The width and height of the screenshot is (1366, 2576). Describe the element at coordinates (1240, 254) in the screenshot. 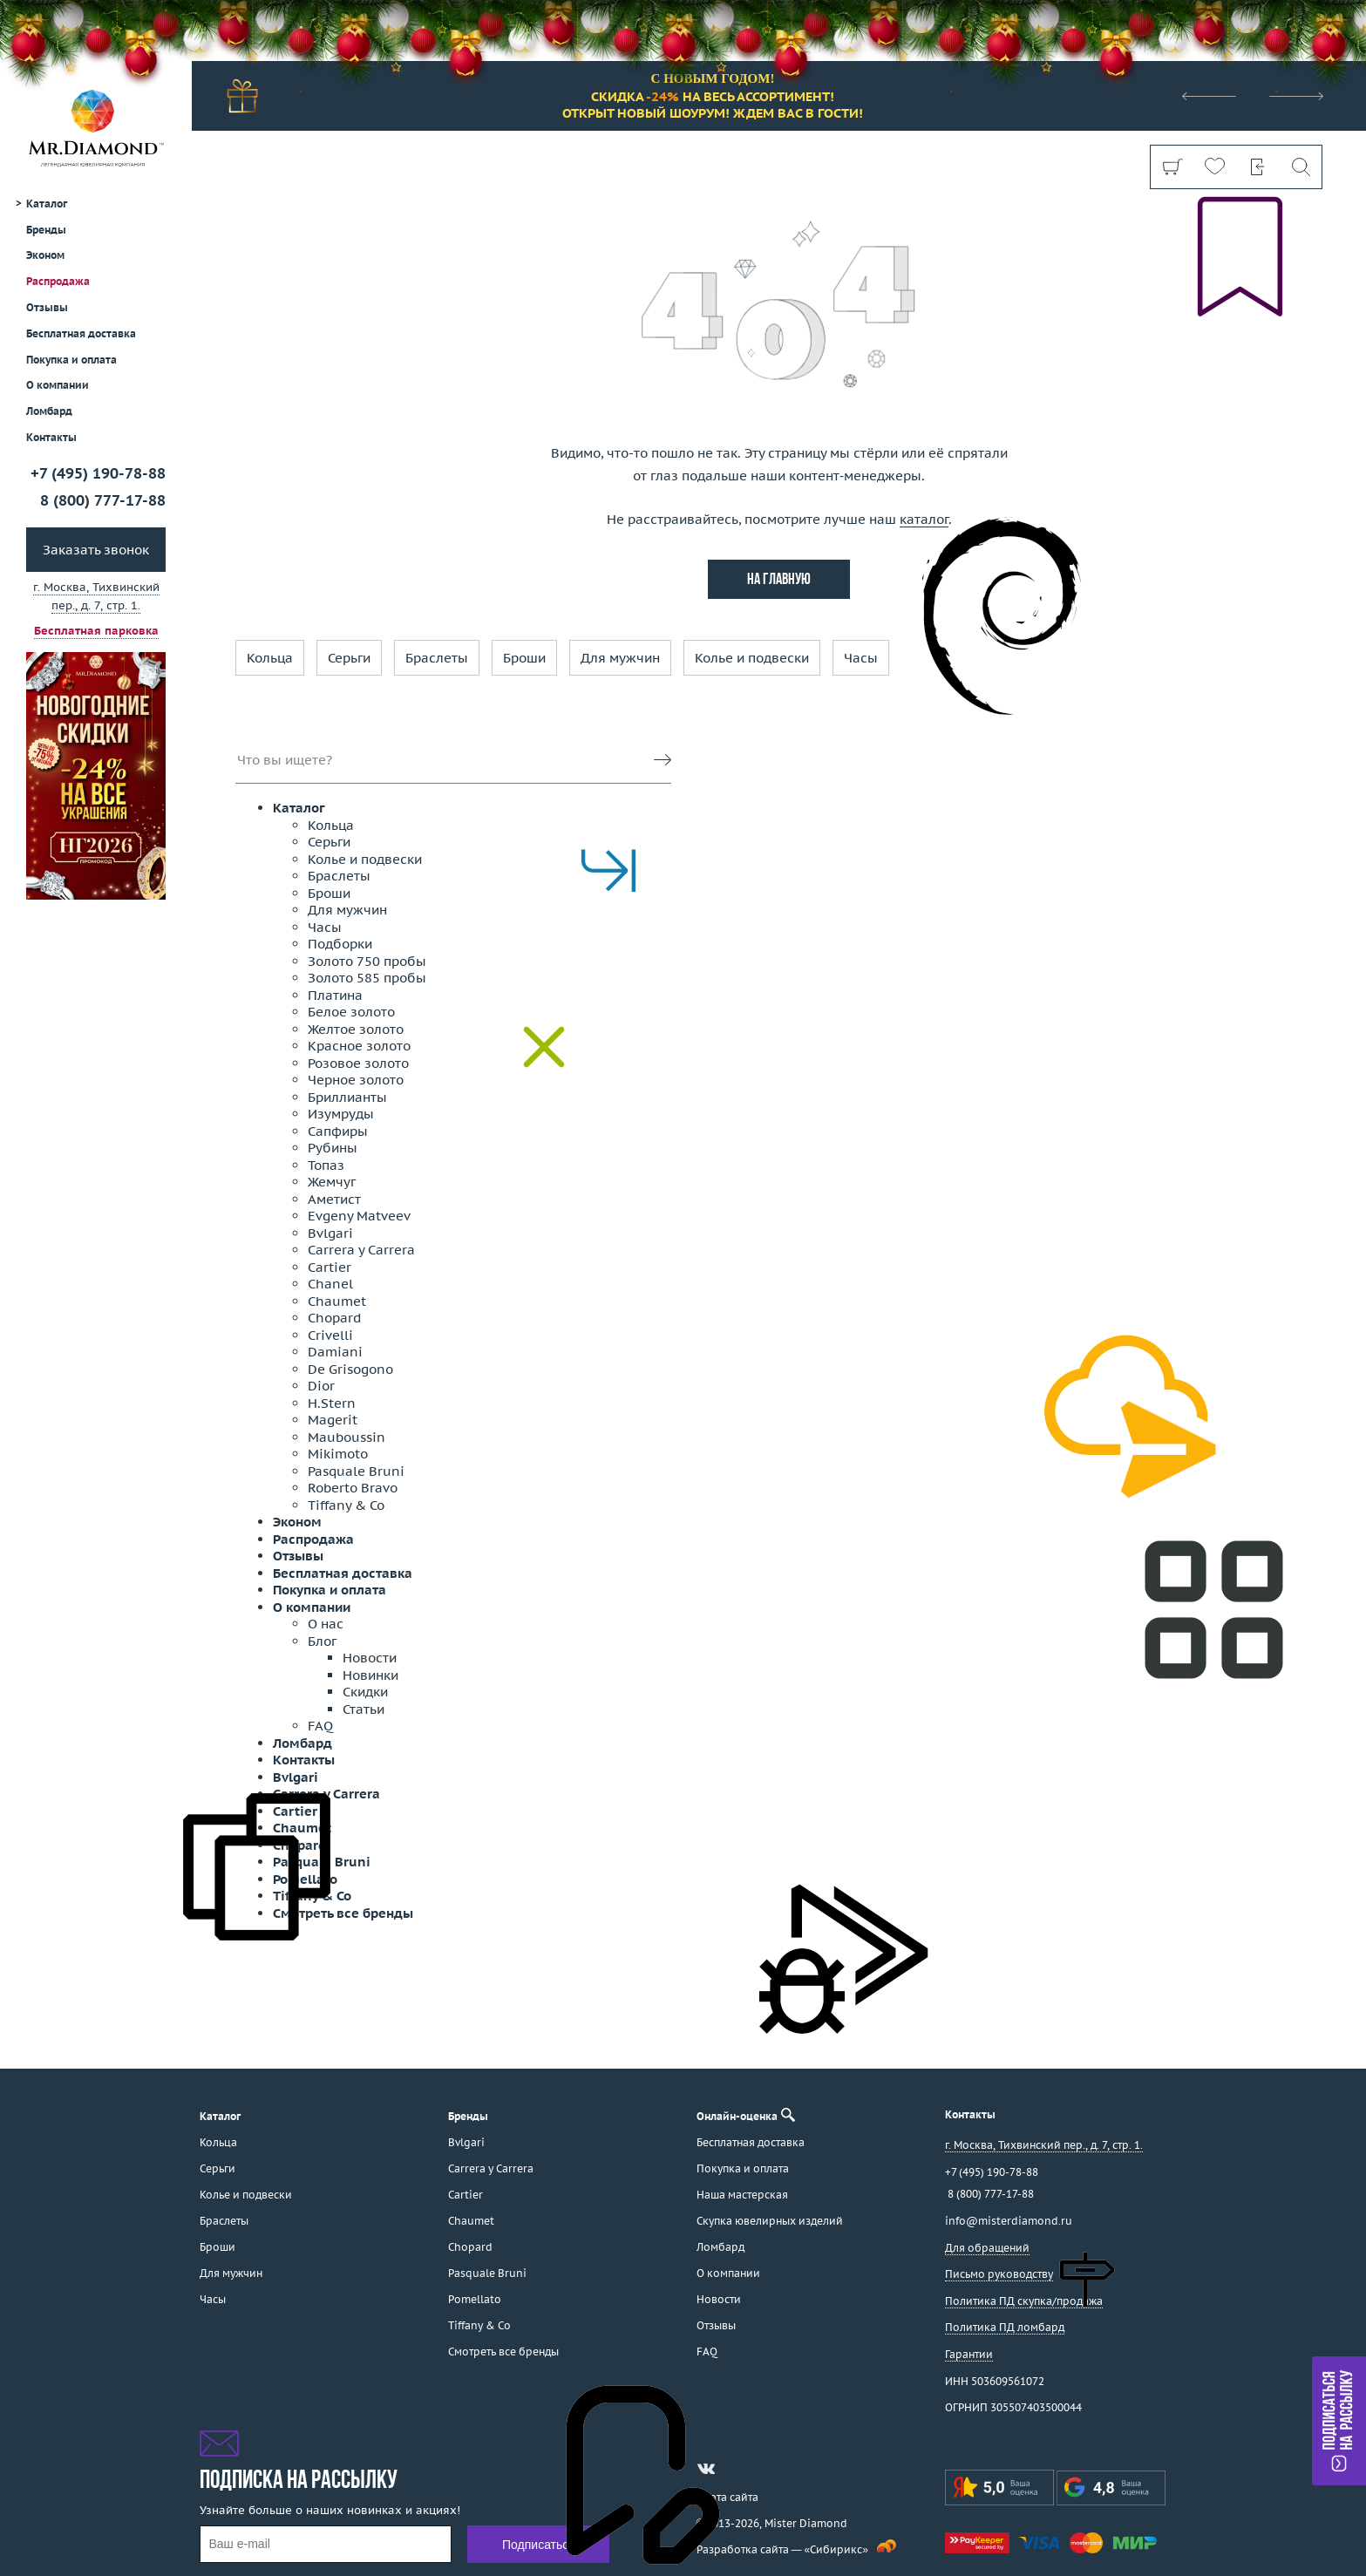

I see `save this item to bookmarks` at that location.